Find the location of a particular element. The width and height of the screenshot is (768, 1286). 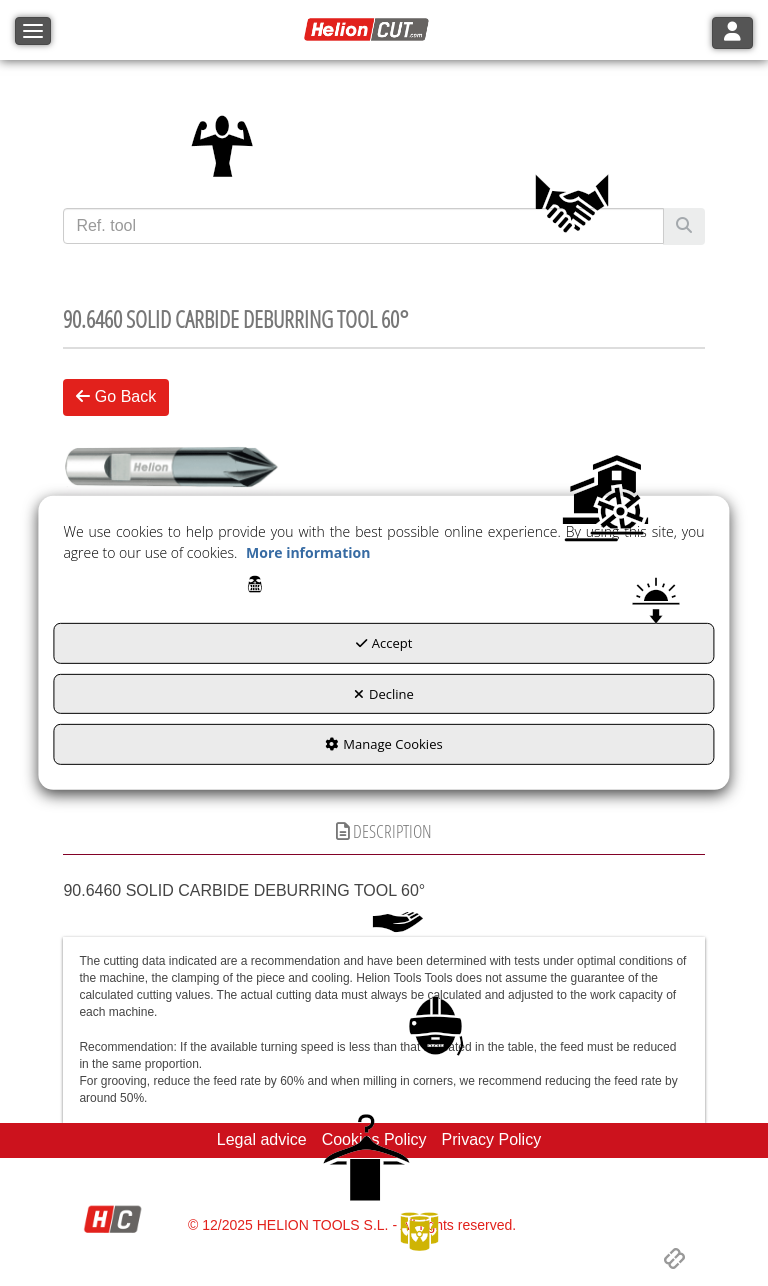

access virtual reality settings or mode is located at coordinates (435, 1025).